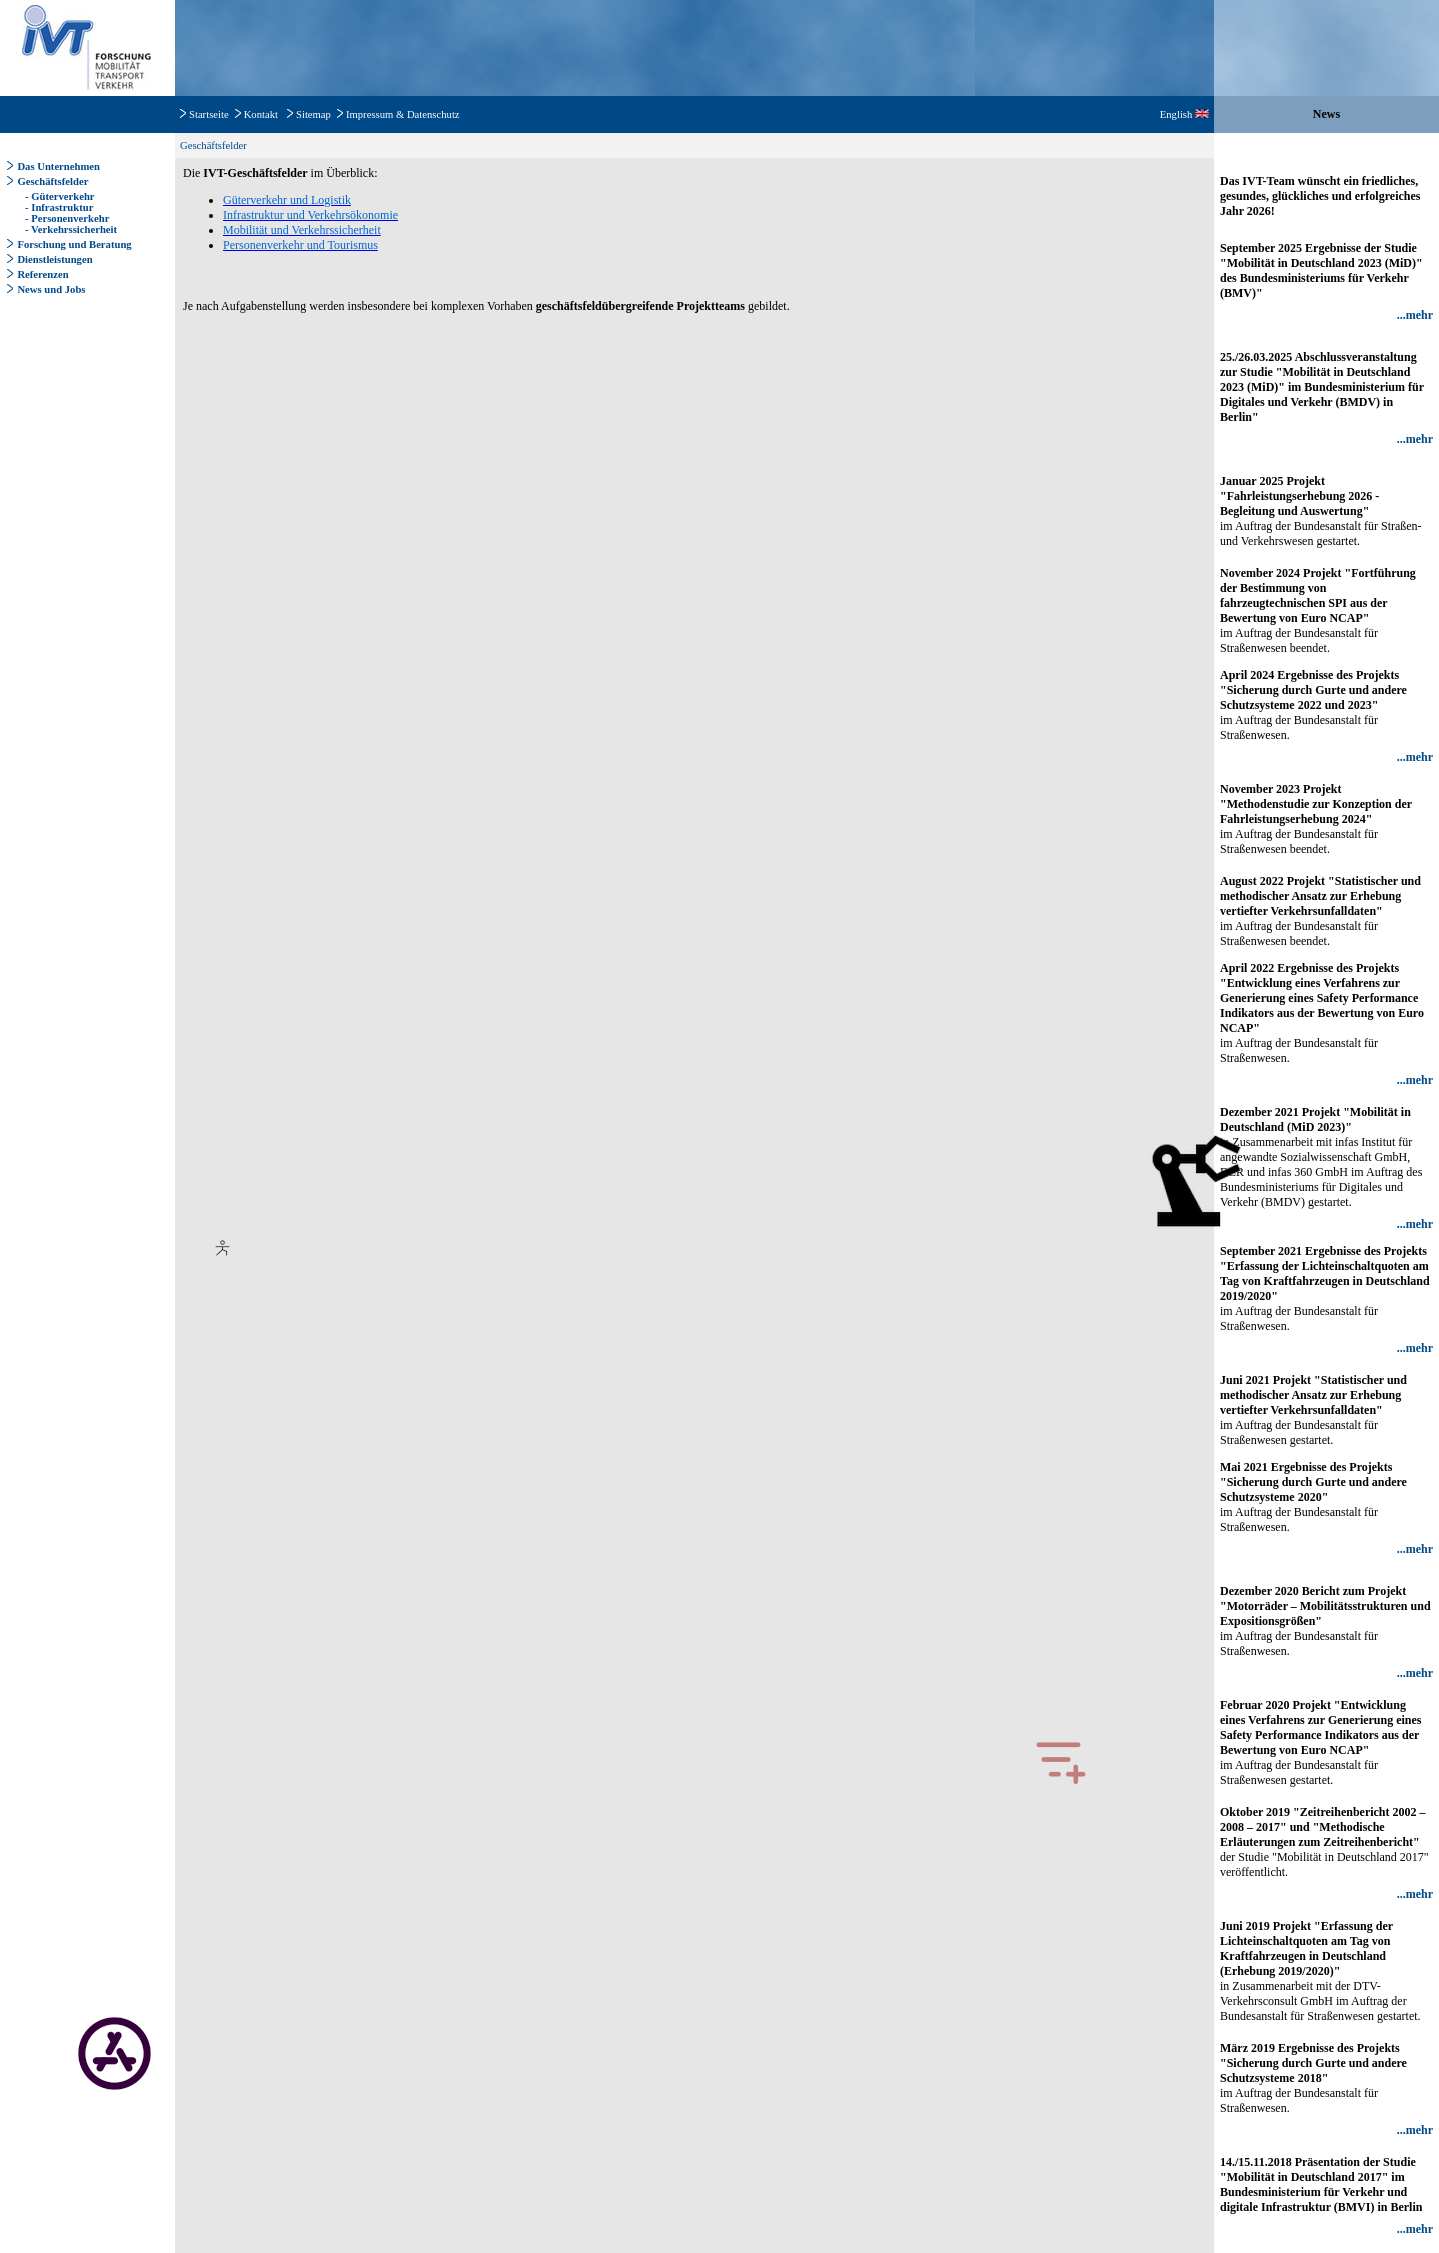 Image resolution: width=1439 pixels, height=2253 pixels. Describe the element at coordinates (1058, 1759) in the screenshot. I see `add a new filter criteria` at that location.